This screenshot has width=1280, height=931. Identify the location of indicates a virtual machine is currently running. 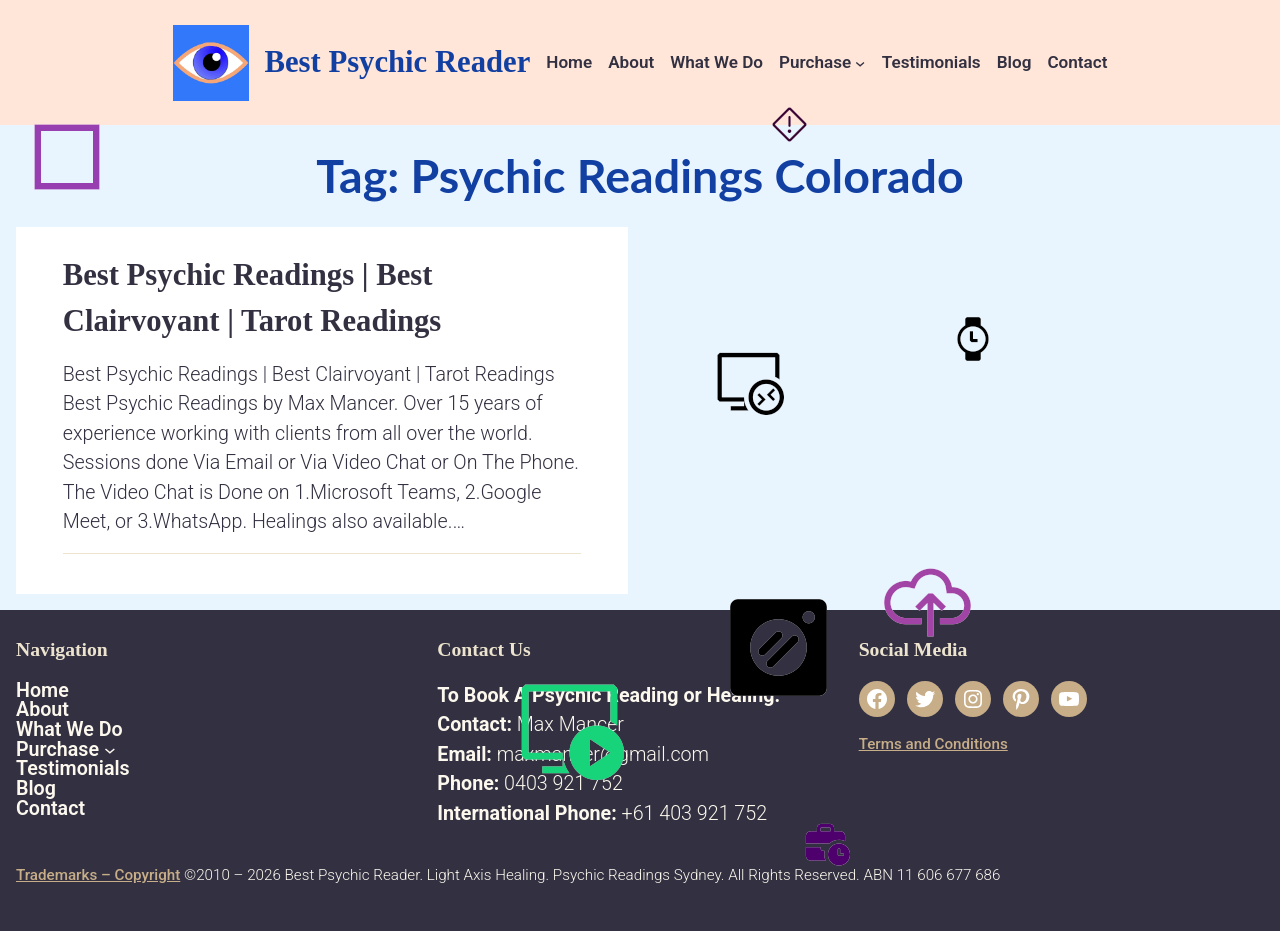
(569, 725).